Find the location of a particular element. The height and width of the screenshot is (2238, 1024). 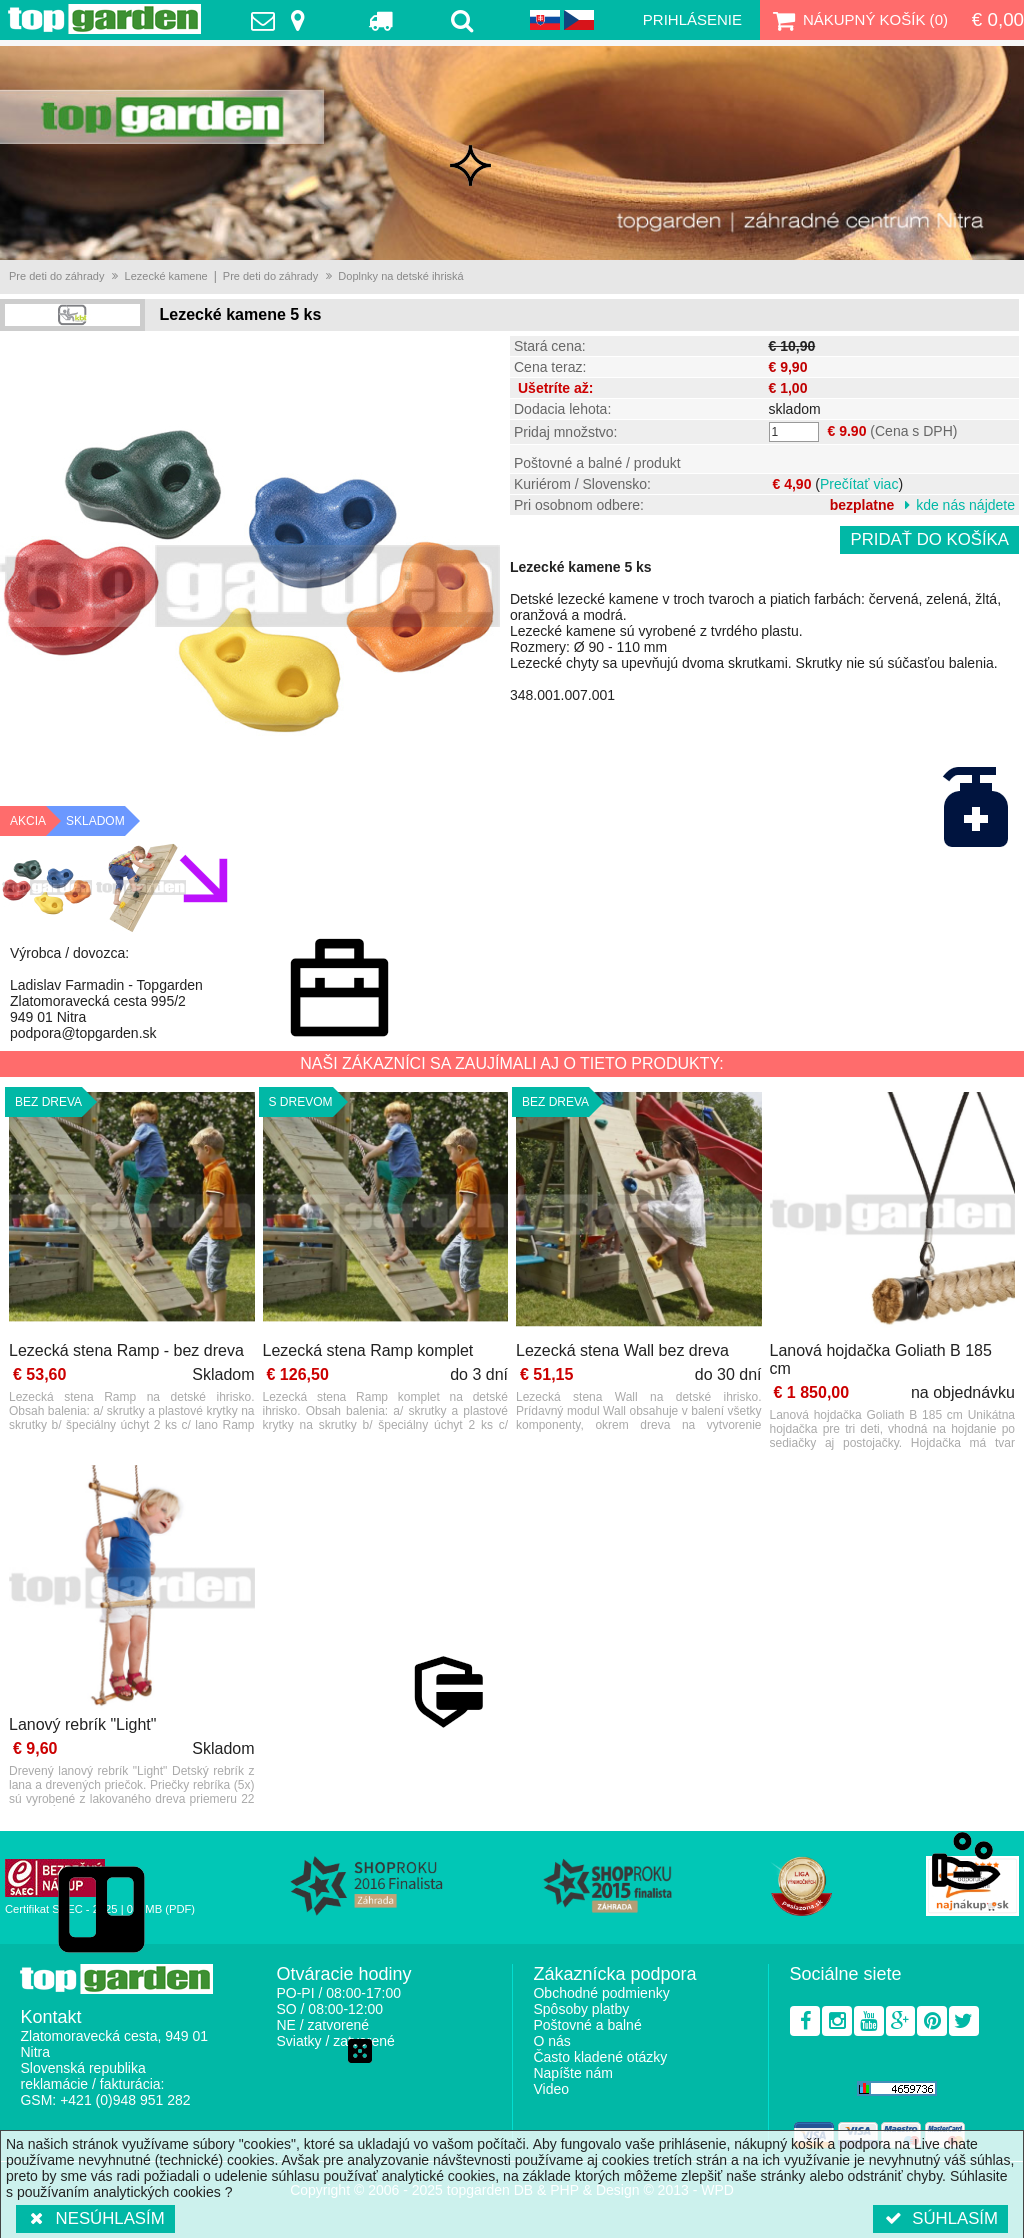

make a payment or tip is located at coordinates (965, 1862).